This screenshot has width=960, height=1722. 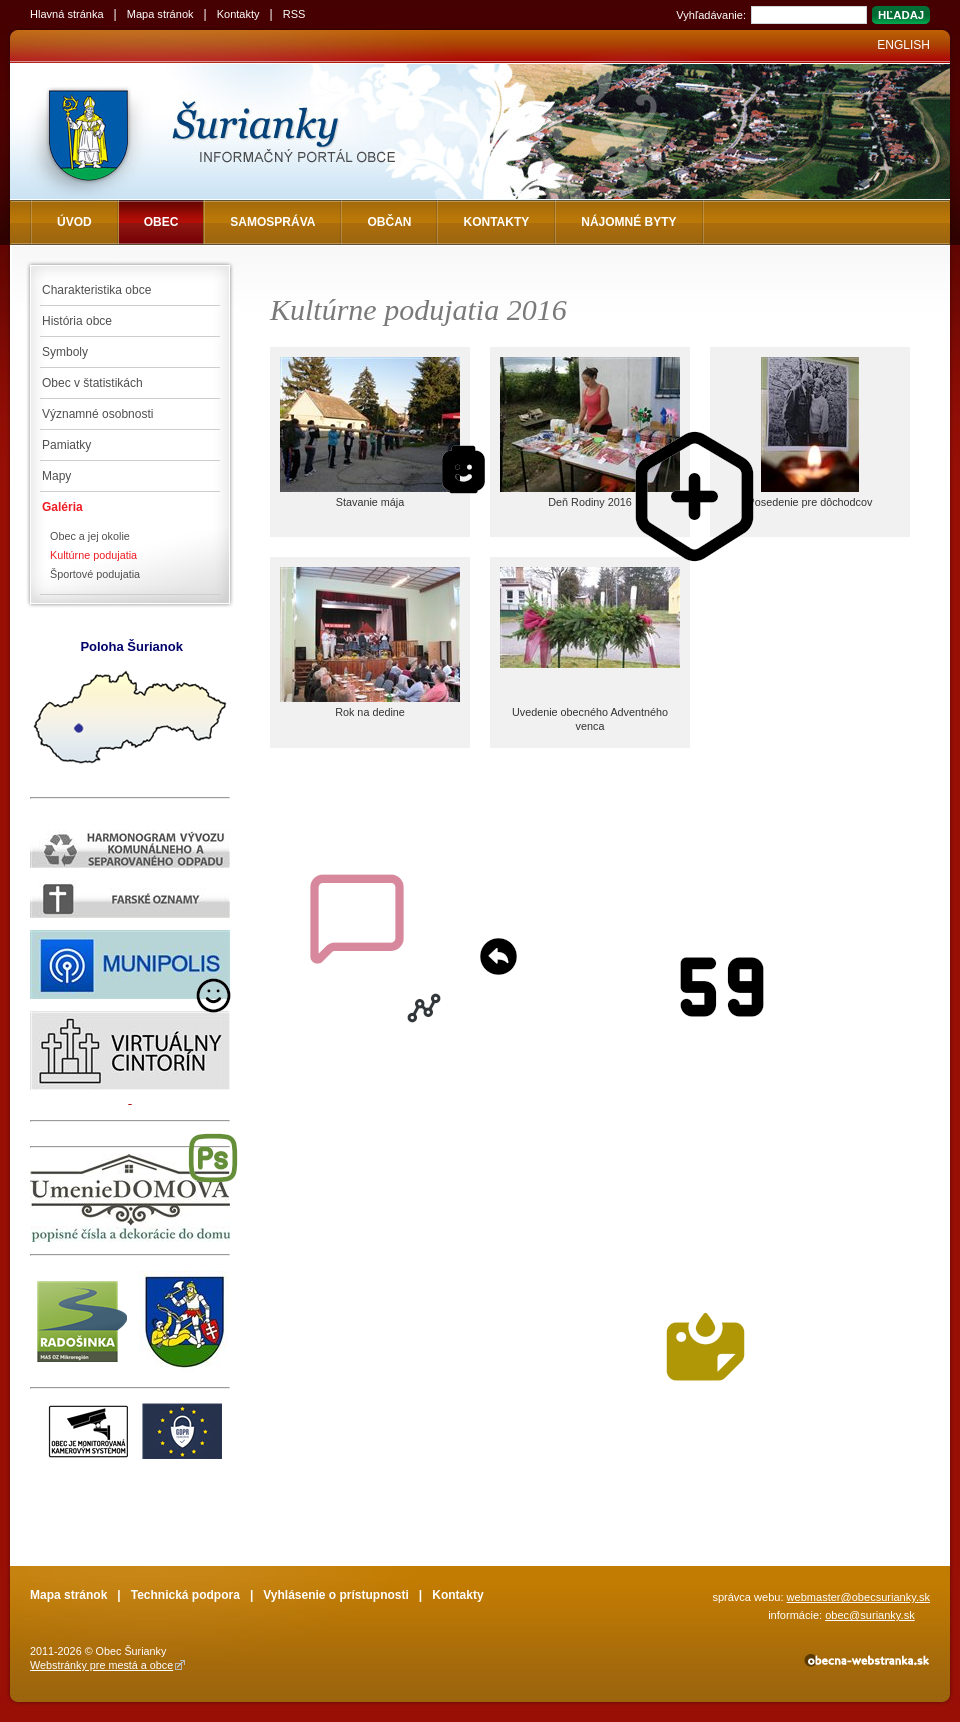 What do you see at coordinates (213, 995) in the screenshot?
I see `add an emoji or reaction` at bounding box center [213, 995].